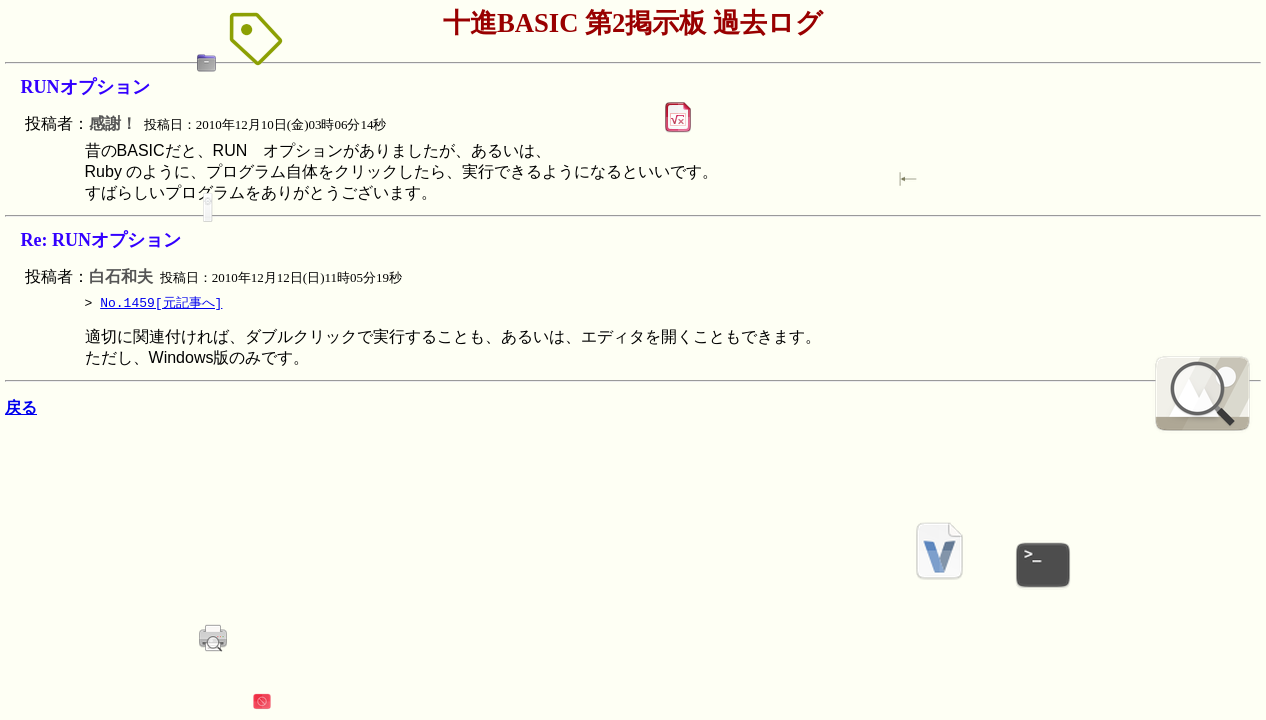 The image size is (1266, 720). I want to click on a v programming language source file, so click(939, 550).